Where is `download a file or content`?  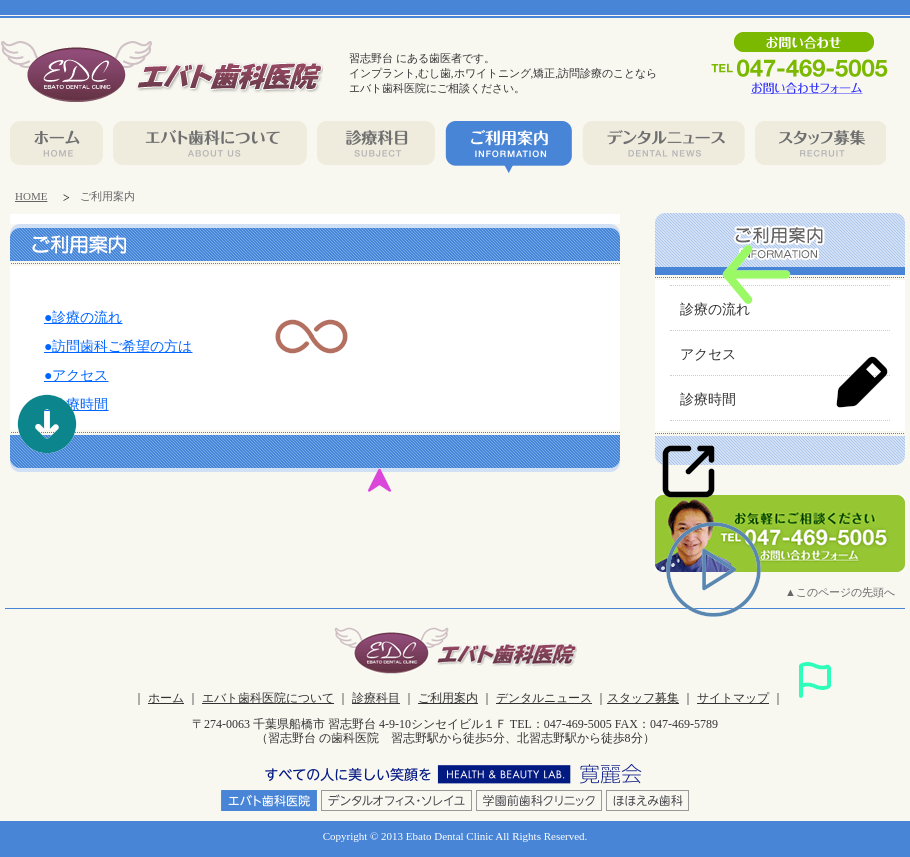
download a file or content is located at coordinates (47, 424).